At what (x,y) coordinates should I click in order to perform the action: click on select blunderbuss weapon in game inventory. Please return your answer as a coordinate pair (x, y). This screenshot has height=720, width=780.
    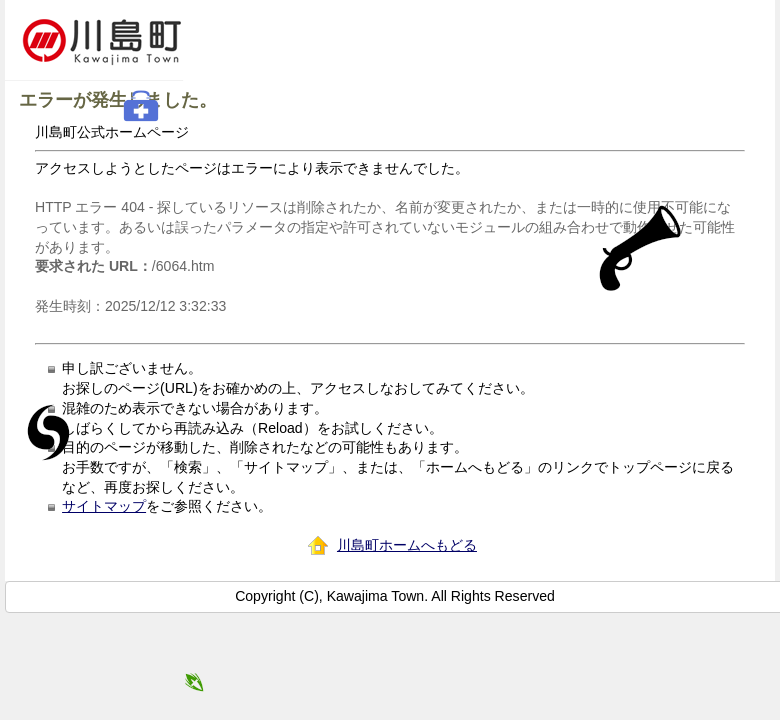
    Looking at the image, I should click on (640, 248).